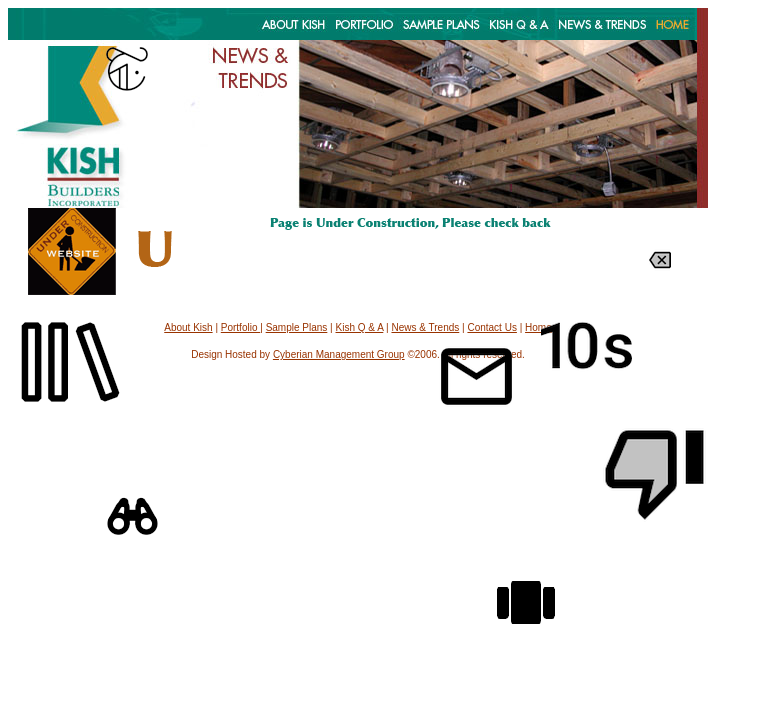 The width and height of the screenshot is (765, 720). Describe the element at coordinates (660, 260) in the screenshot. I see `delete the last character entered` at that location.